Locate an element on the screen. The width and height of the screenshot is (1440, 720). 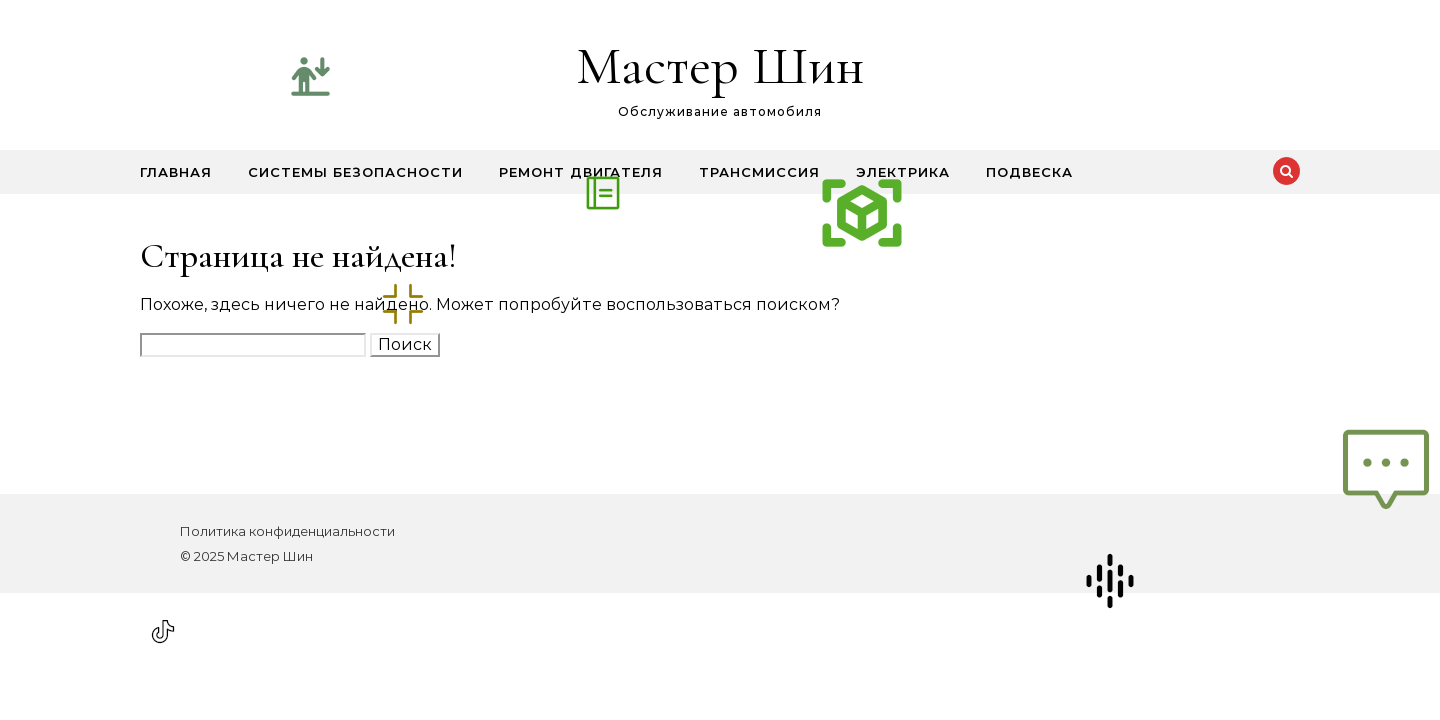
open google podcasts app is located at coordinates (1110, 581).